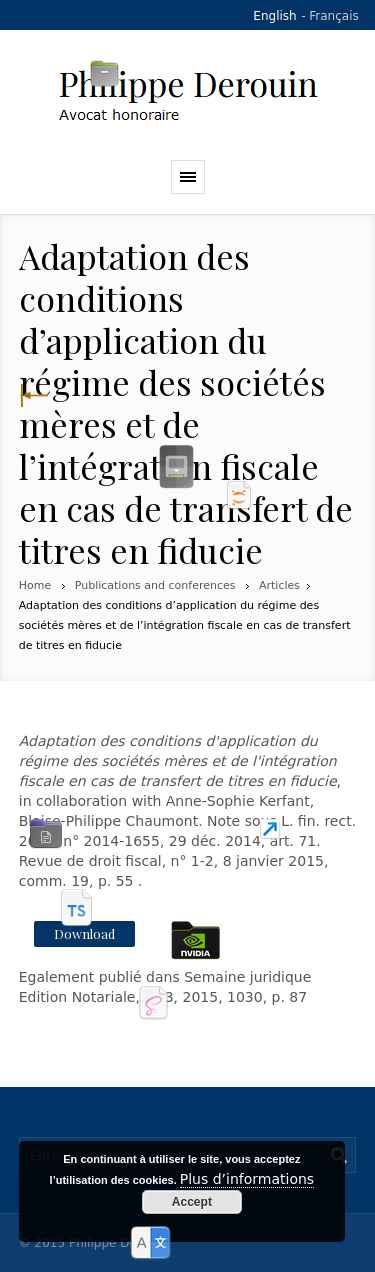 This screenshot has height=1272, width=375. I want to click on a typescript source code file, so click(76, 907).